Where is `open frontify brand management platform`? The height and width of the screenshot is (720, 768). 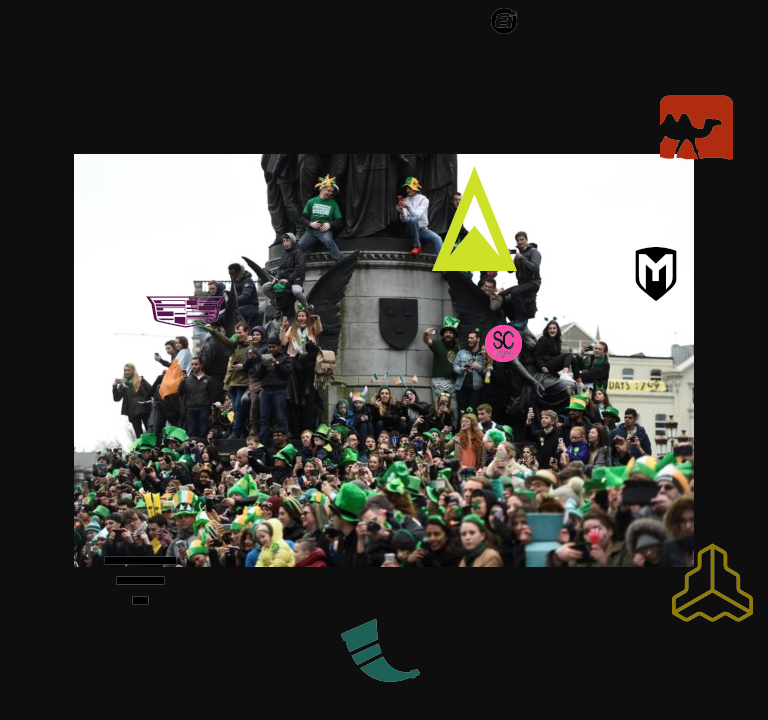
open frontify brand management platform is located at coordinates (712, 582).